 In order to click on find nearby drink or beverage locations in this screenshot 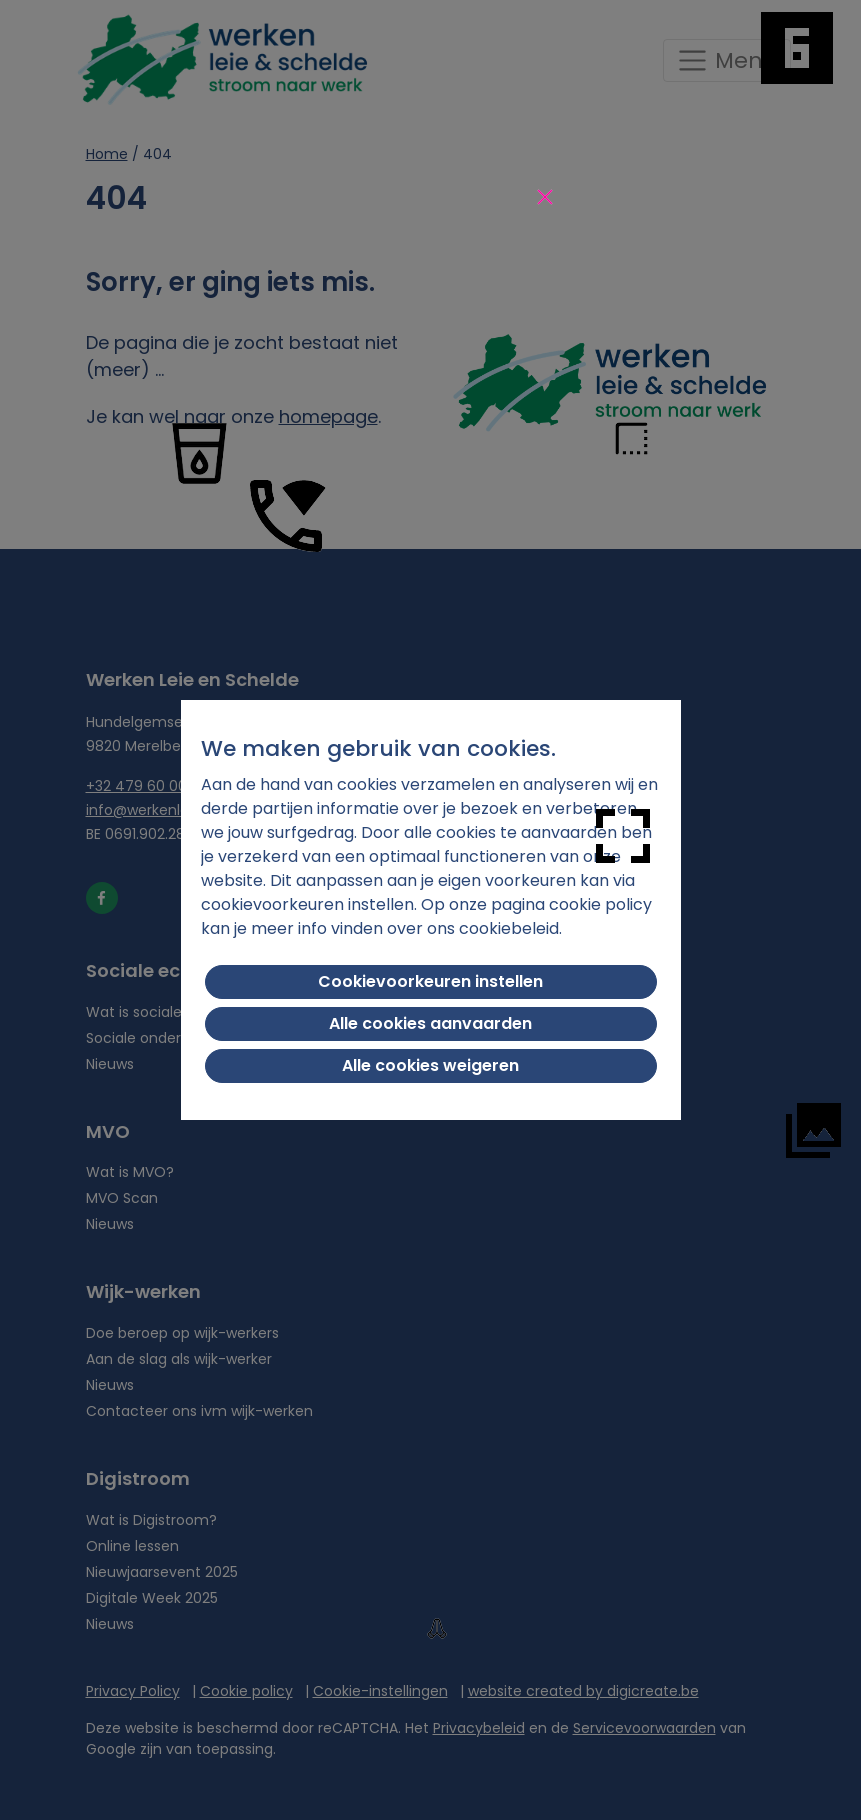, I will do `click(199, 453)`.